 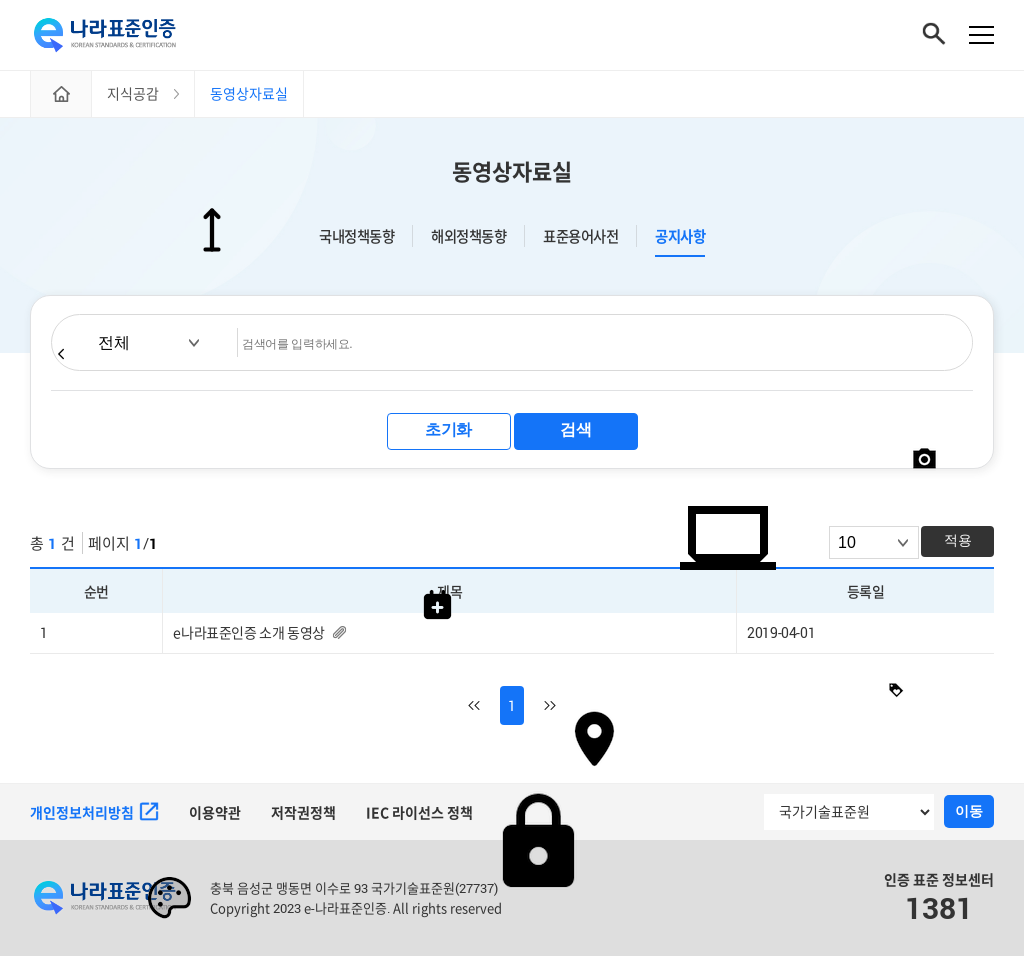 I want to click on access laptop or computer settings, so click(x=728, y=538).